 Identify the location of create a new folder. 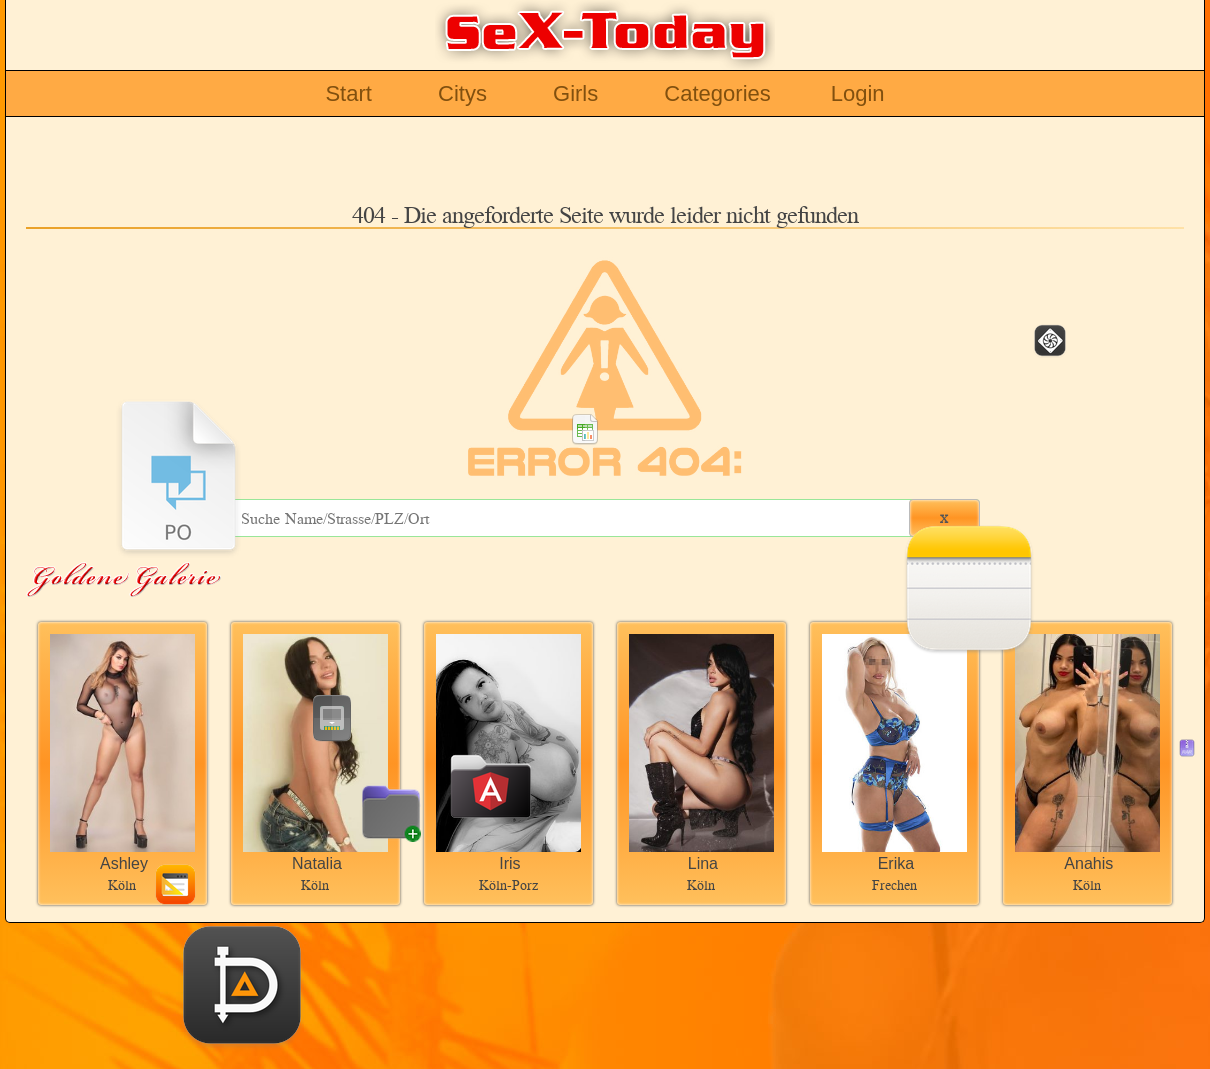
(391, 812).